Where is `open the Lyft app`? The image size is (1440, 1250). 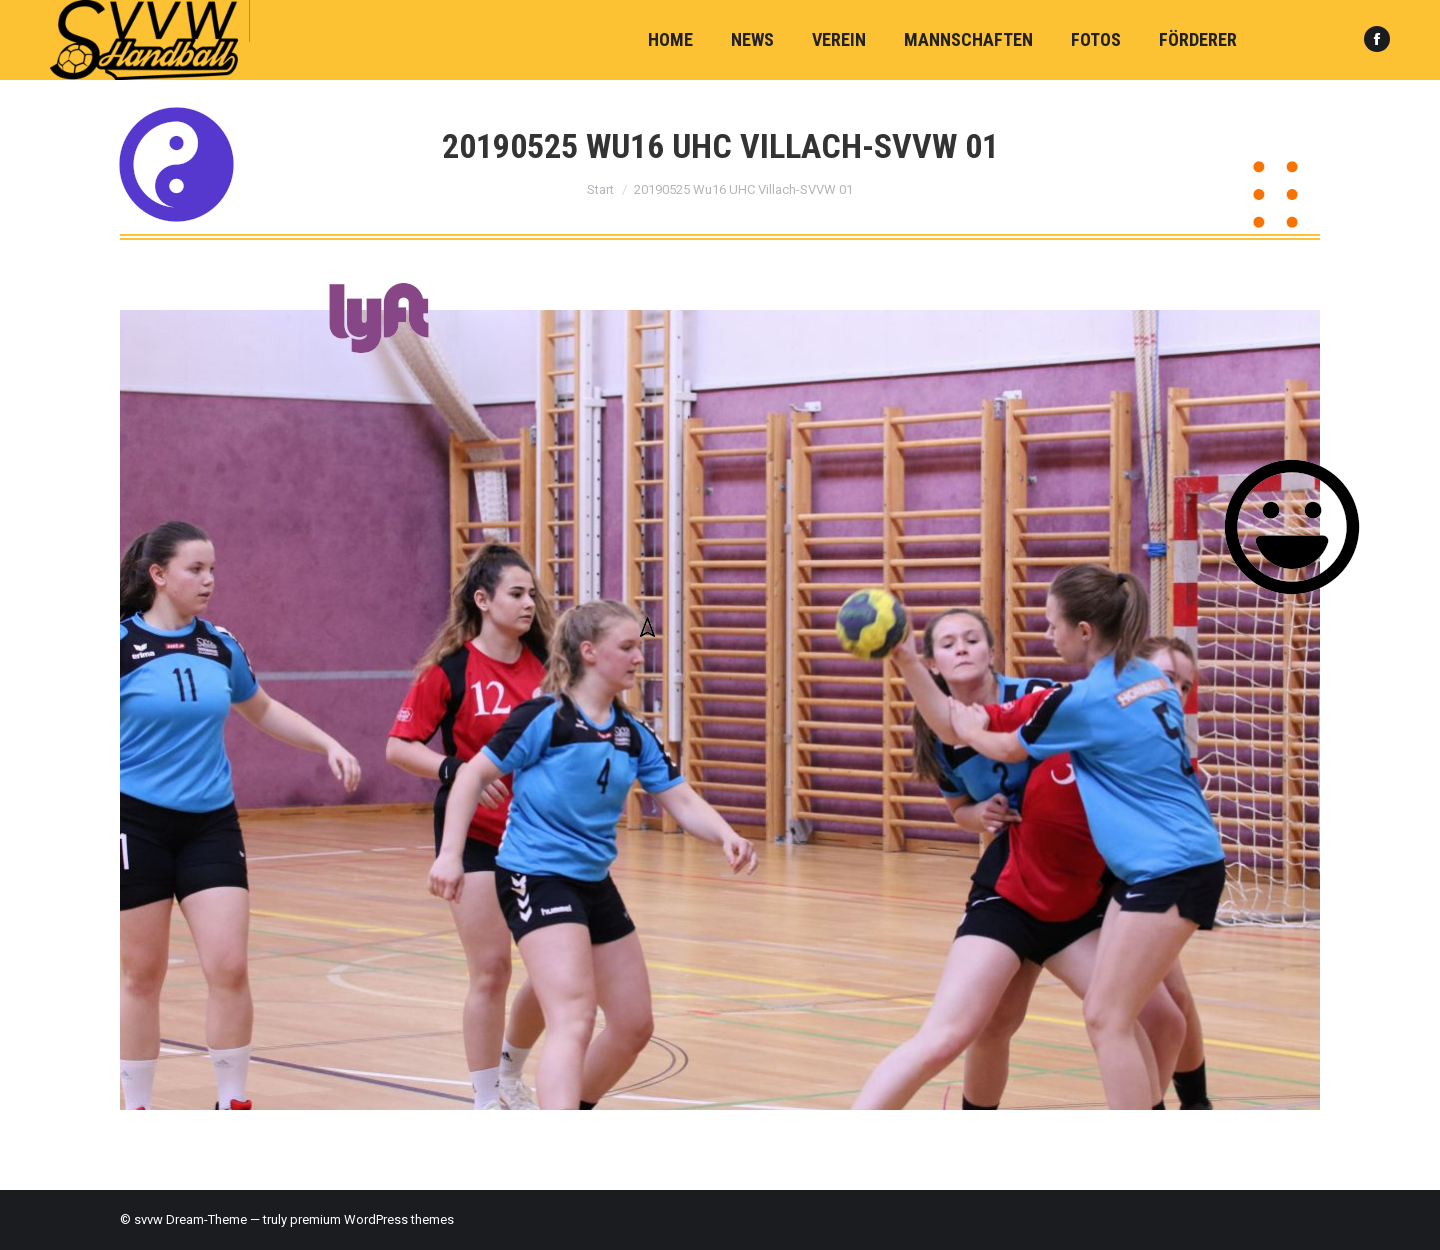 open the Lyft app is located at coordinates (379, 318).